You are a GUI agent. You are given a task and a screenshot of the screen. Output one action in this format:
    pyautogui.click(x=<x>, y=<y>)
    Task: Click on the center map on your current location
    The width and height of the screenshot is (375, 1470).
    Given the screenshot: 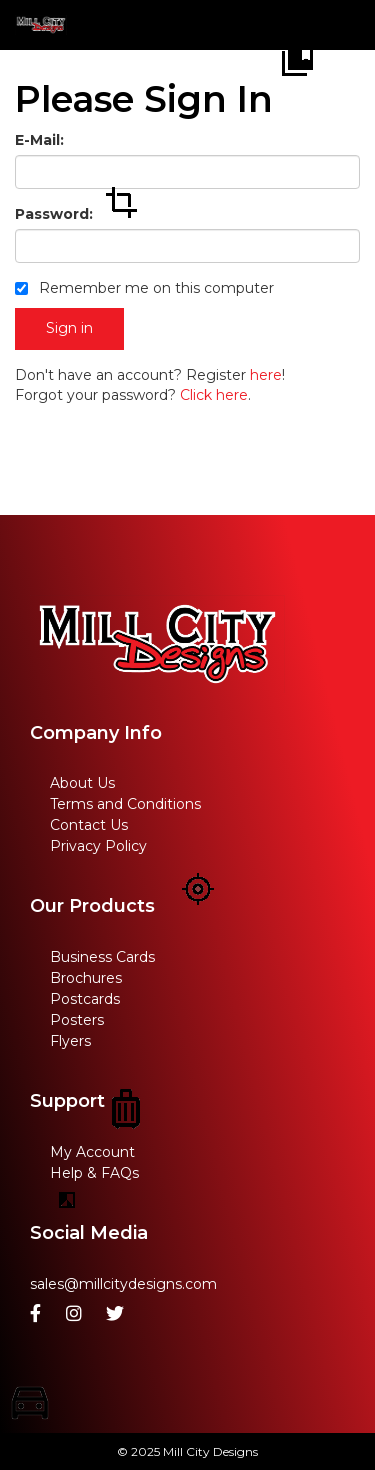 What is the action you would take?
    pyautogui.click(x=198, y=889)
    